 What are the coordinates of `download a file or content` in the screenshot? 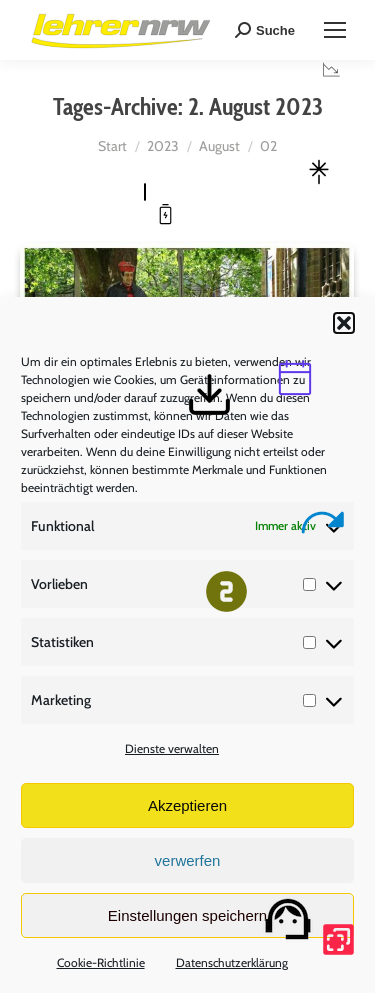 It's located at (209, 394).